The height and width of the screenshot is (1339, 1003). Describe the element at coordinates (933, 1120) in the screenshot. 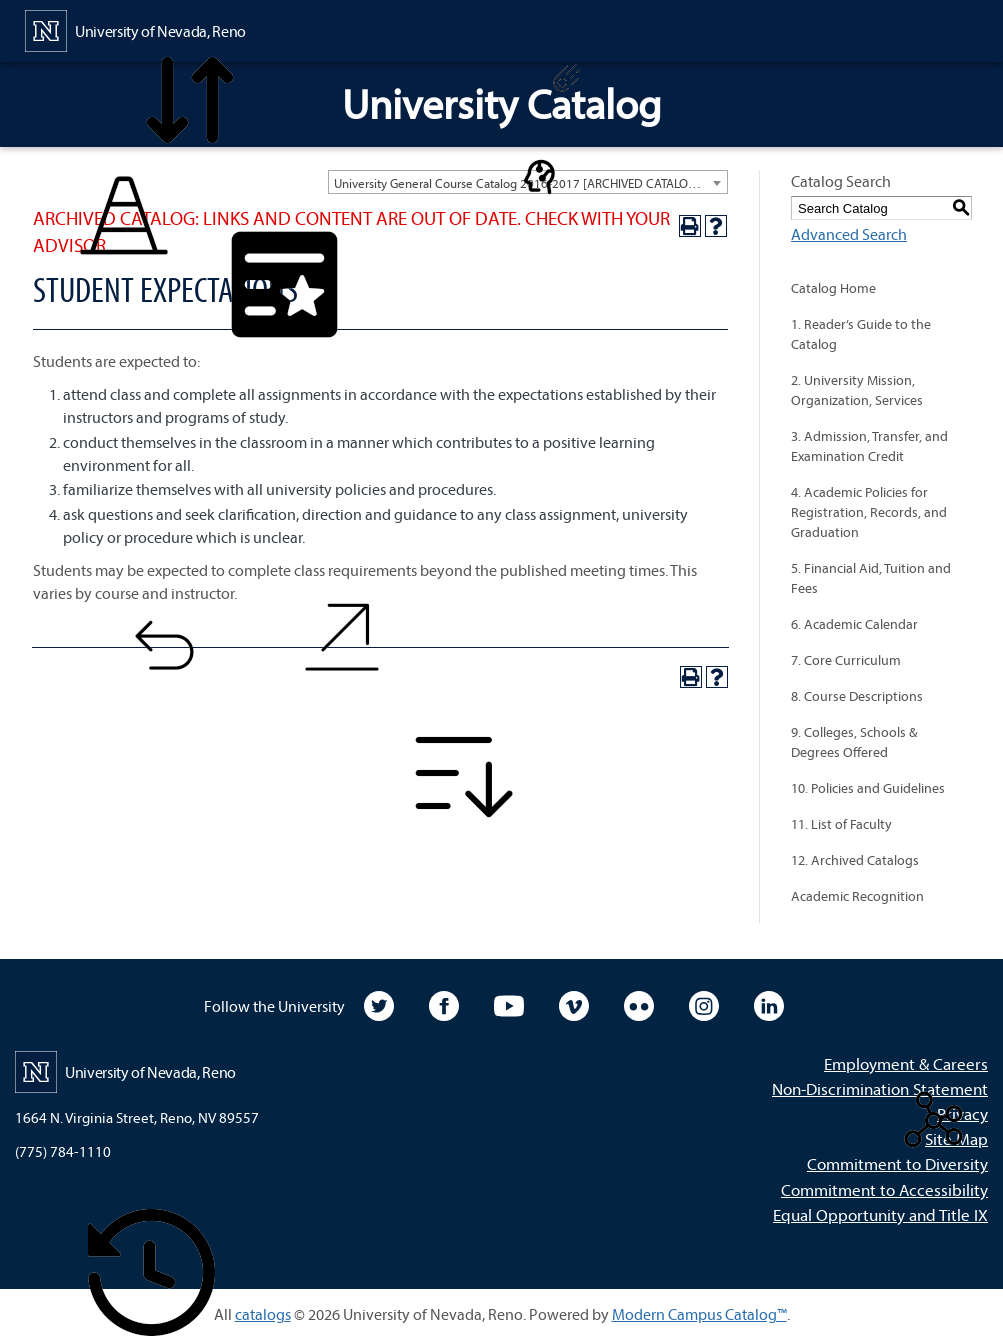

I see `view network connections or relationships` at that location.